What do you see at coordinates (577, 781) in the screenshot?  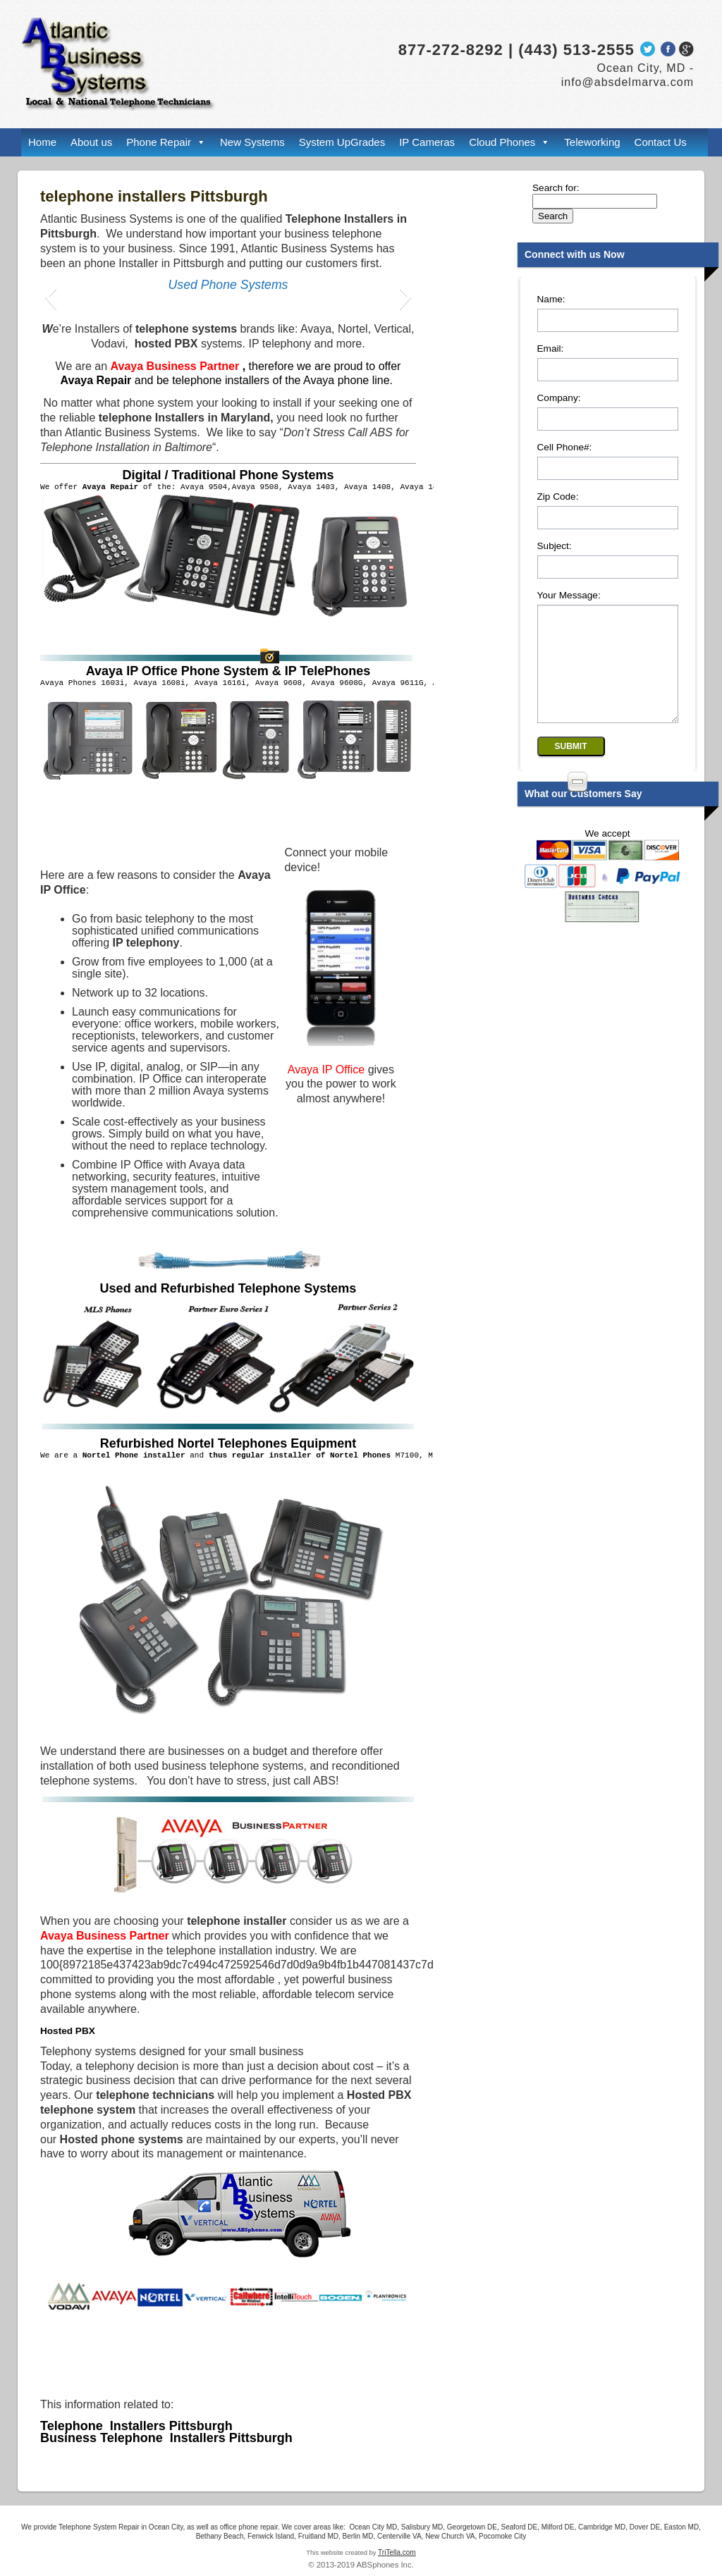 I see `zoom out to reduce magnification` at bounding box center [577, 781].